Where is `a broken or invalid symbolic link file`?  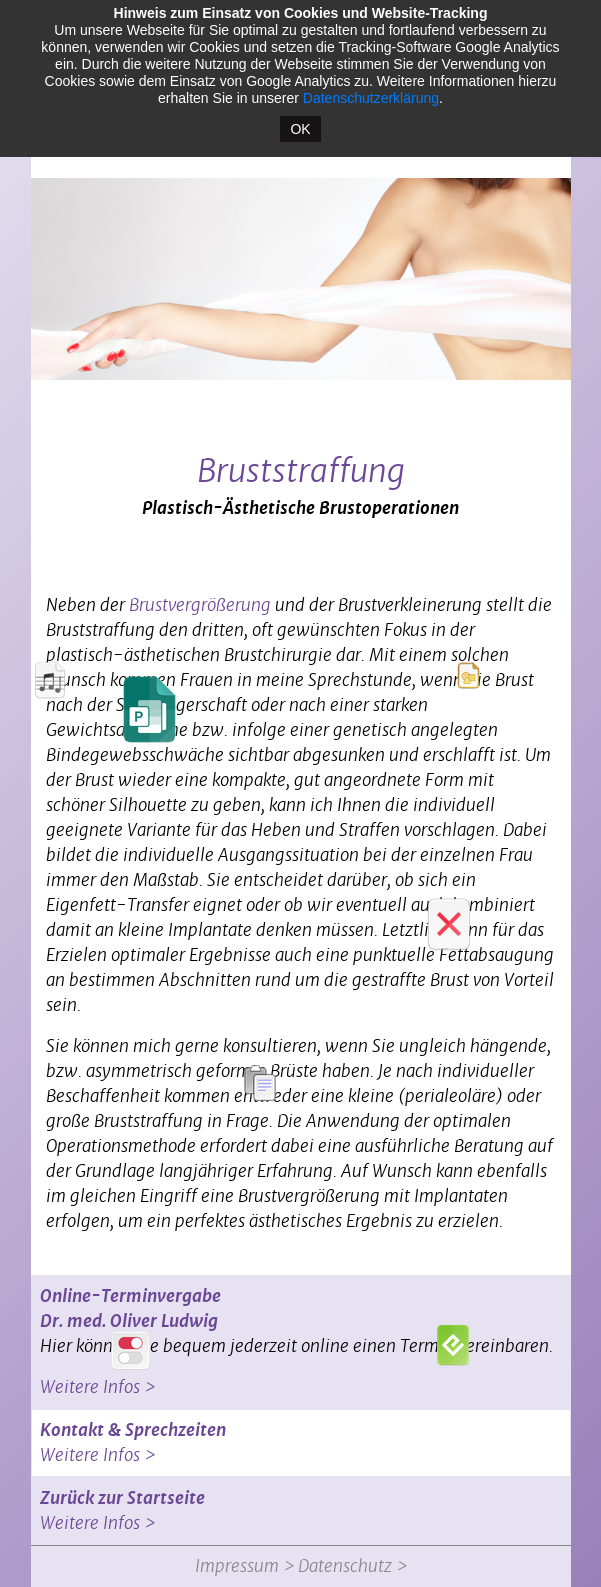
a broken or invalid symbolic link file is located at coordinates (449, 924).